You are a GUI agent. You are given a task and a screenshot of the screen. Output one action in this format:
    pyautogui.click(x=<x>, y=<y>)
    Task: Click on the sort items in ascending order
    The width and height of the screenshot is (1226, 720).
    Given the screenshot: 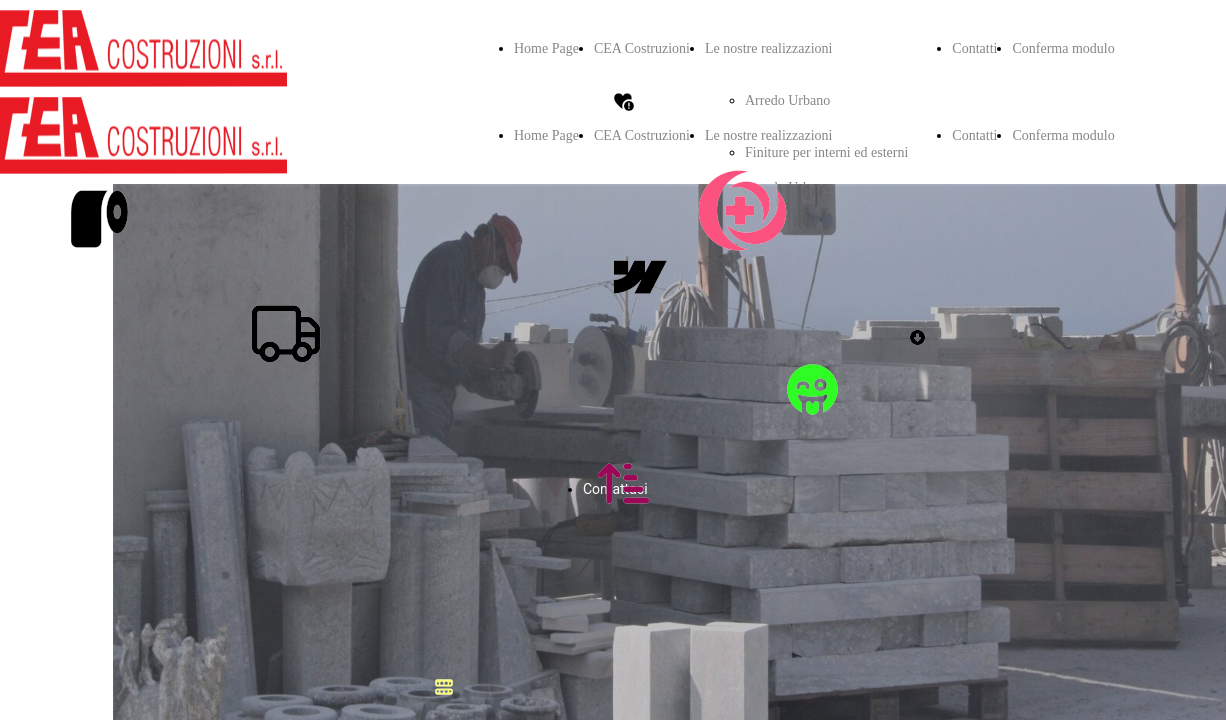 What is the action you would take?
    pyautogui.click(x=623, y=483)
    